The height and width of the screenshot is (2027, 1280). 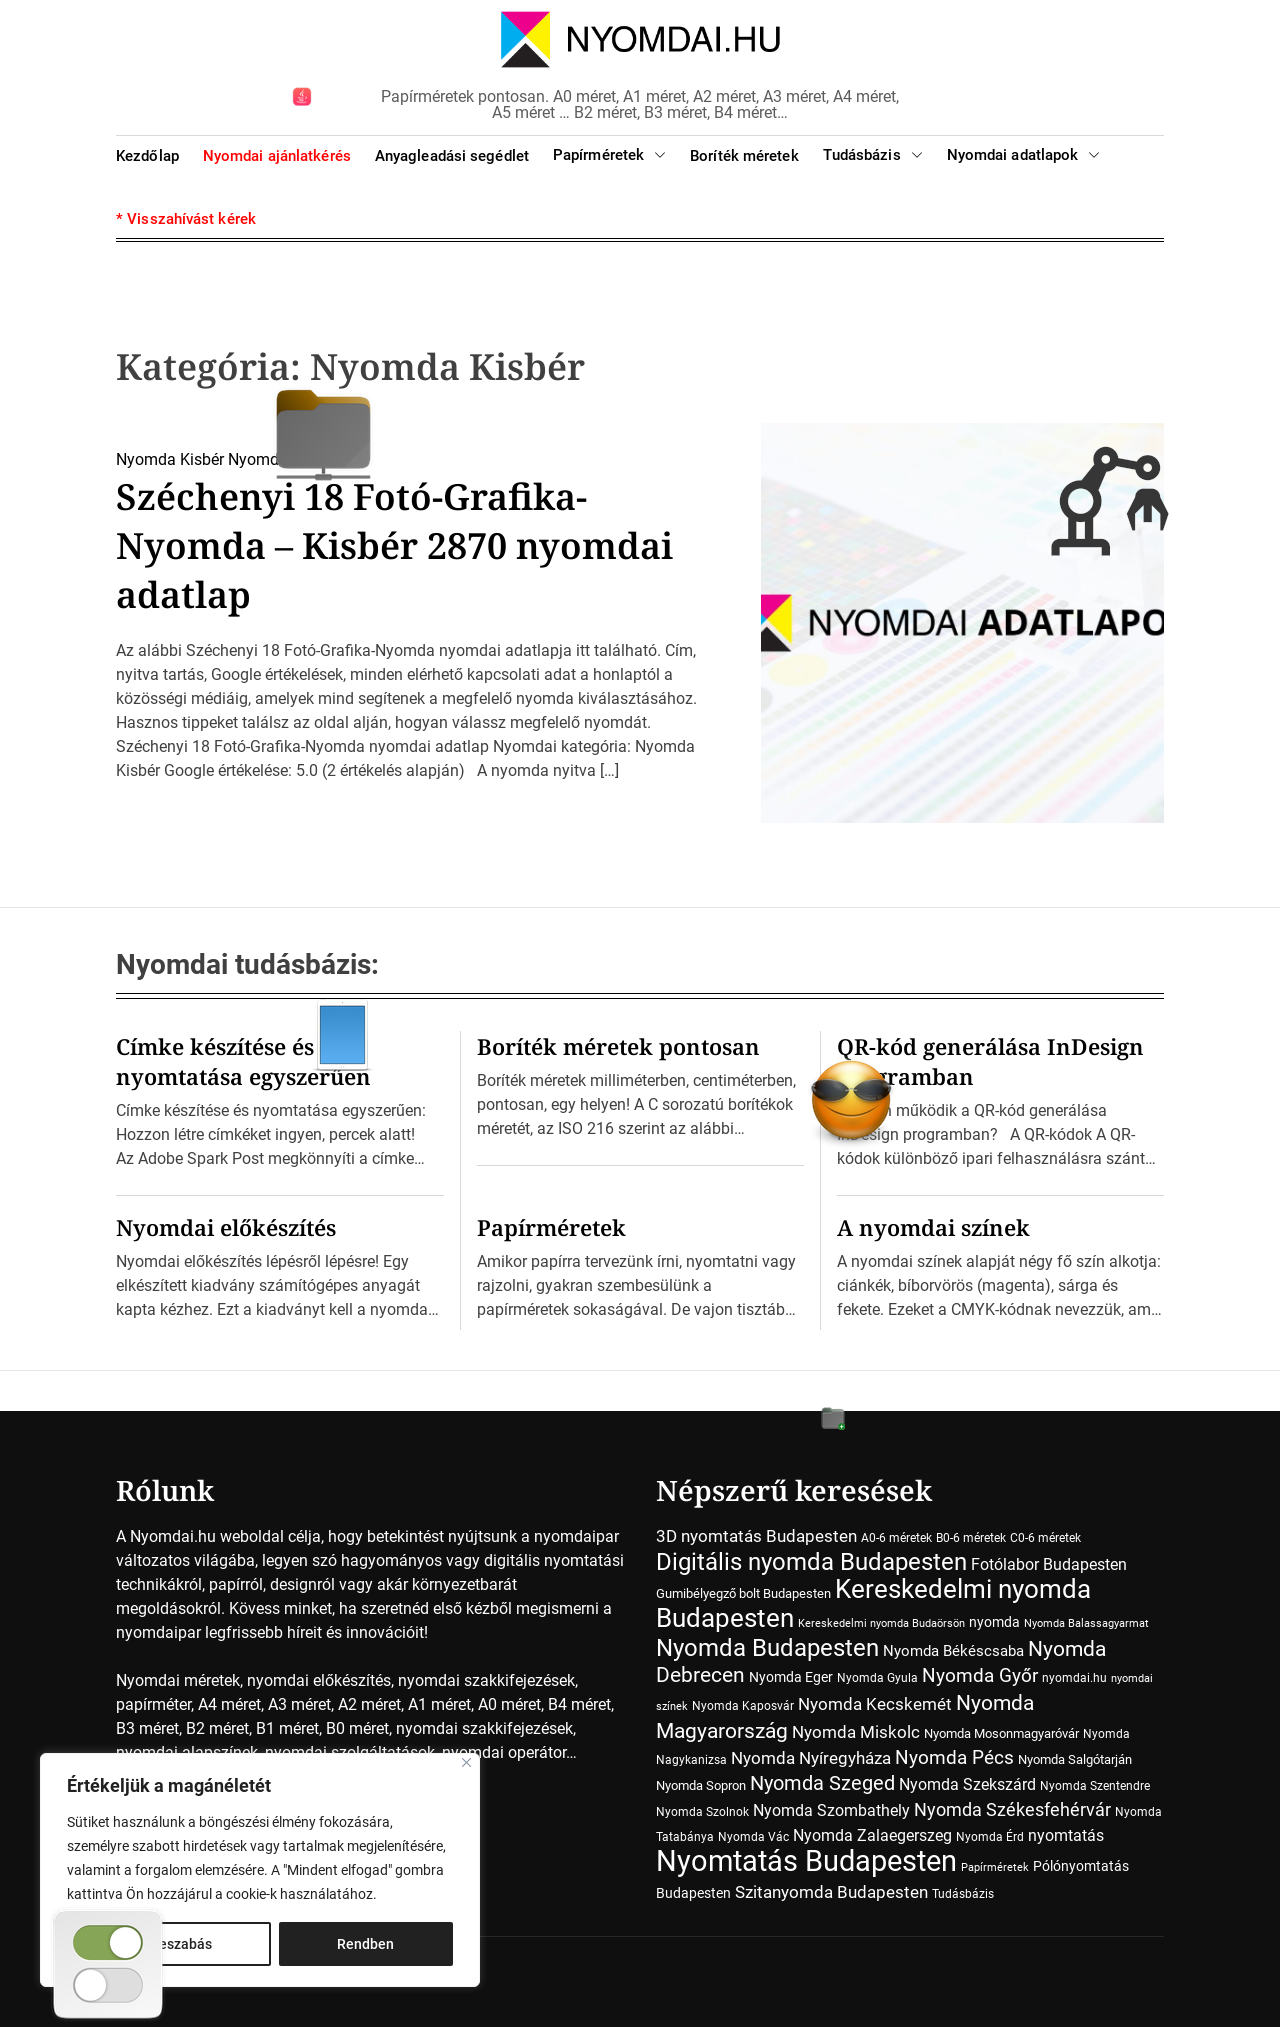 What do you see at coordinates (833, 1418) in the screenshot?
I see `create a new folder` at bounding box center [833, 1418].